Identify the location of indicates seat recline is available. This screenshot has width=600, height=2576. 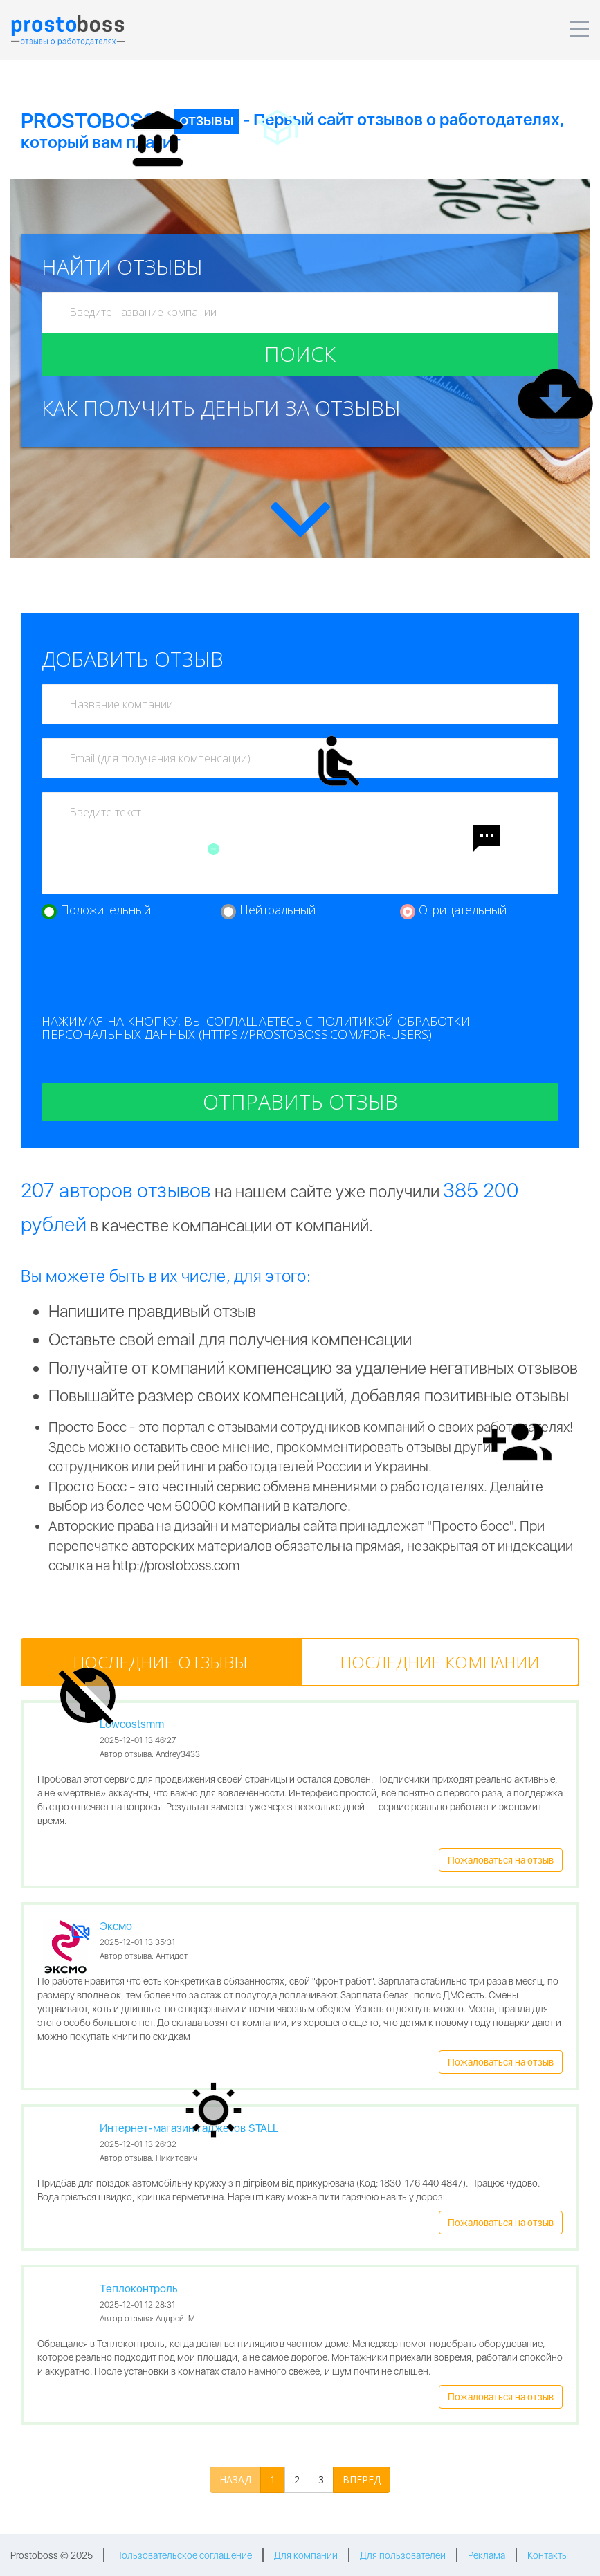
(339, 762).